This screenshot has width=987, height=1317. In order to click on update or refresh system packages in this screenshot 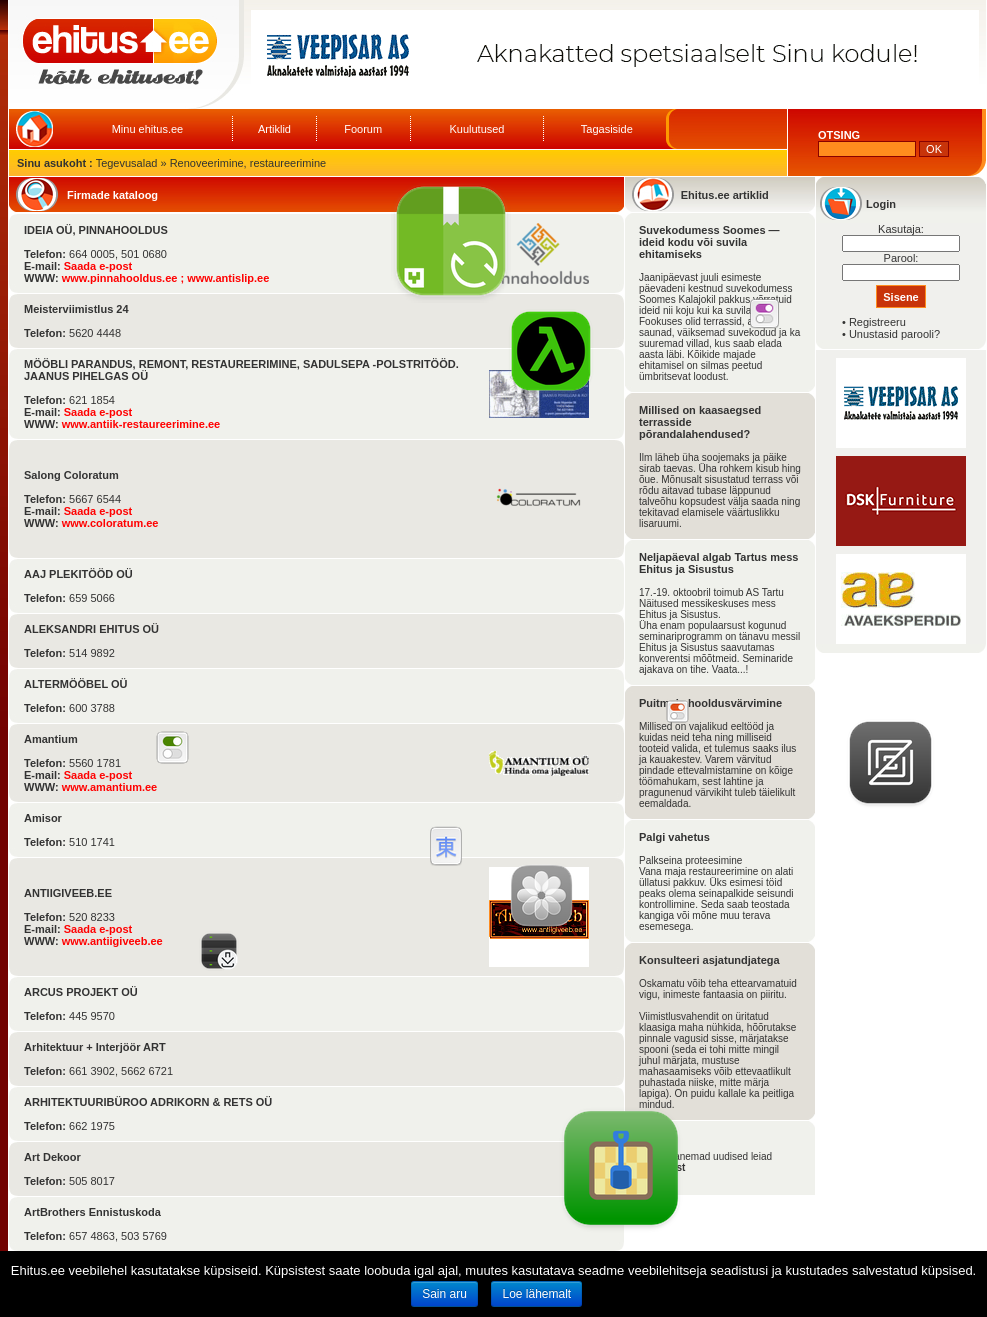, I will do `click(451, 243)`.